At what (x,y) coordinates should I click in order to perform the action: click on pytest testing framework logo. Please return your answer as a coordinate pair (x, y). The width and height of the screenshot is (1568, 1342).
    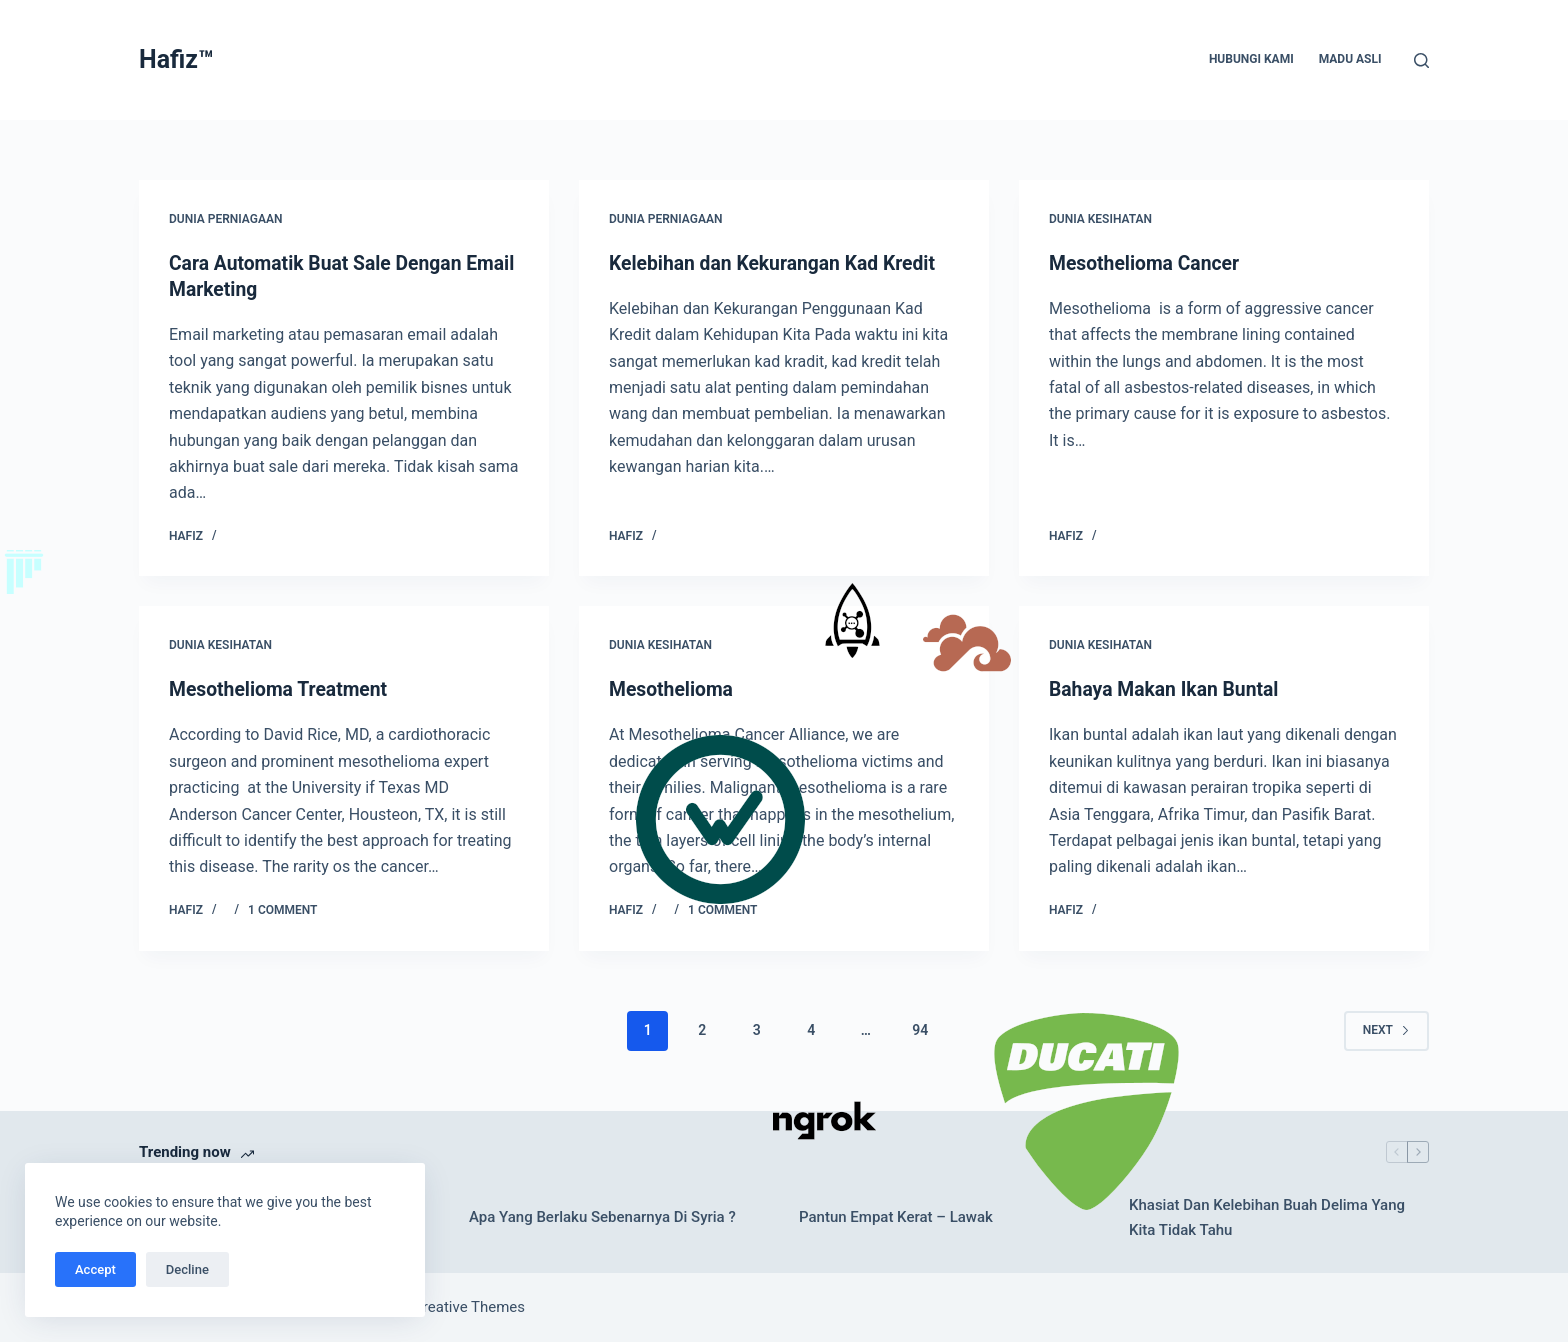
    Looking at the image, I should click on (24, 572).